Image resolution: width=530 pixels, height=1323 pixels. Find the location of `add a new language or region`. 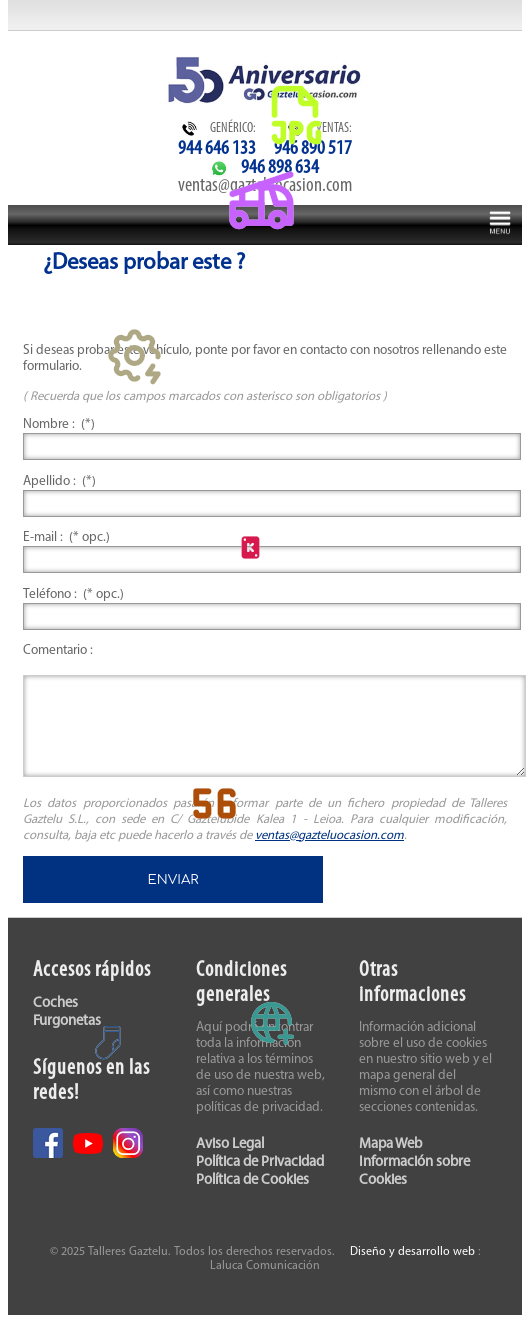

add a new language or region is located at coordinates (271, 1022).